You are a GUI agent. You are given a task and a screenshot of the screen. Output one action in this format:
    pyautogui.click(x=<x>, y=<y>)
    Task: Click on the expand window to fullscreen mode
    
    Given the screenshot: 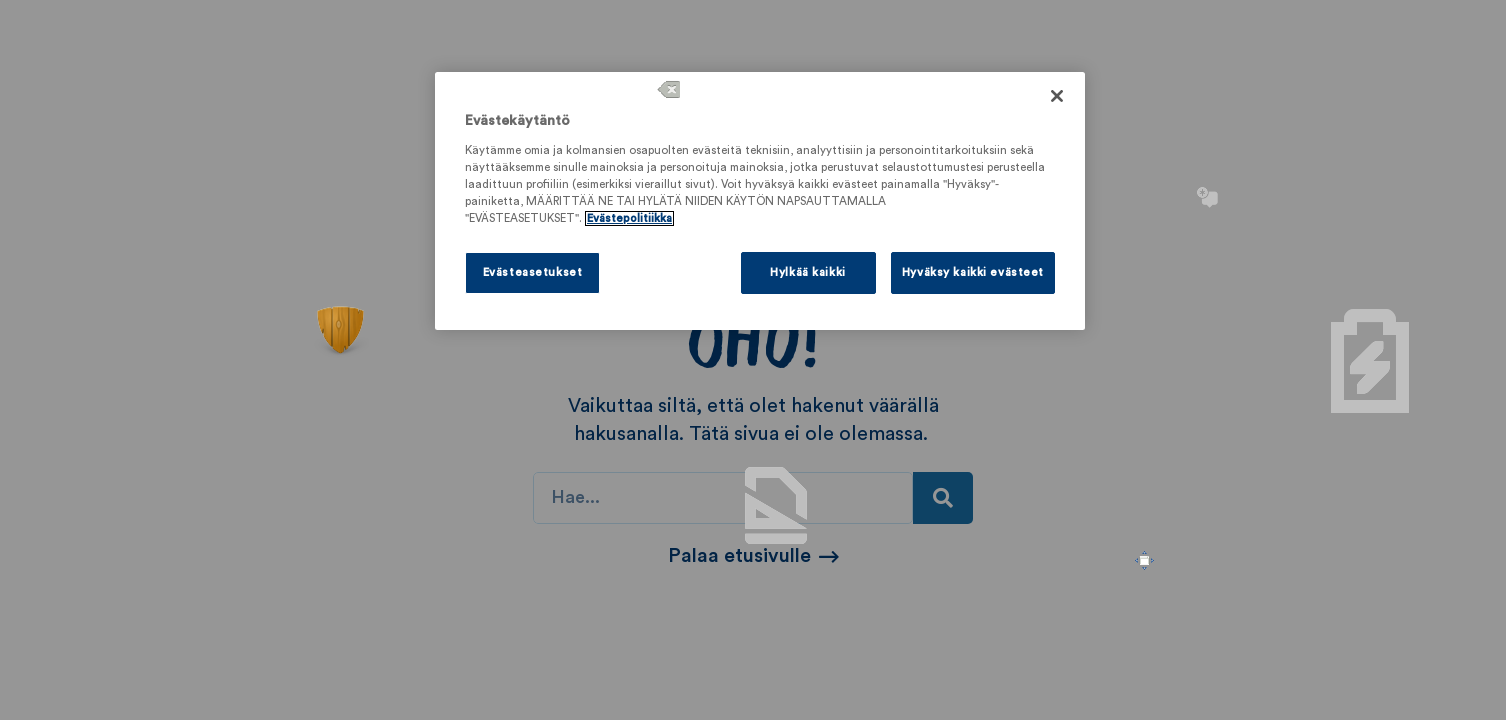 What is the action you would take?
    pyautogui.click(x=1144, y=560)
    